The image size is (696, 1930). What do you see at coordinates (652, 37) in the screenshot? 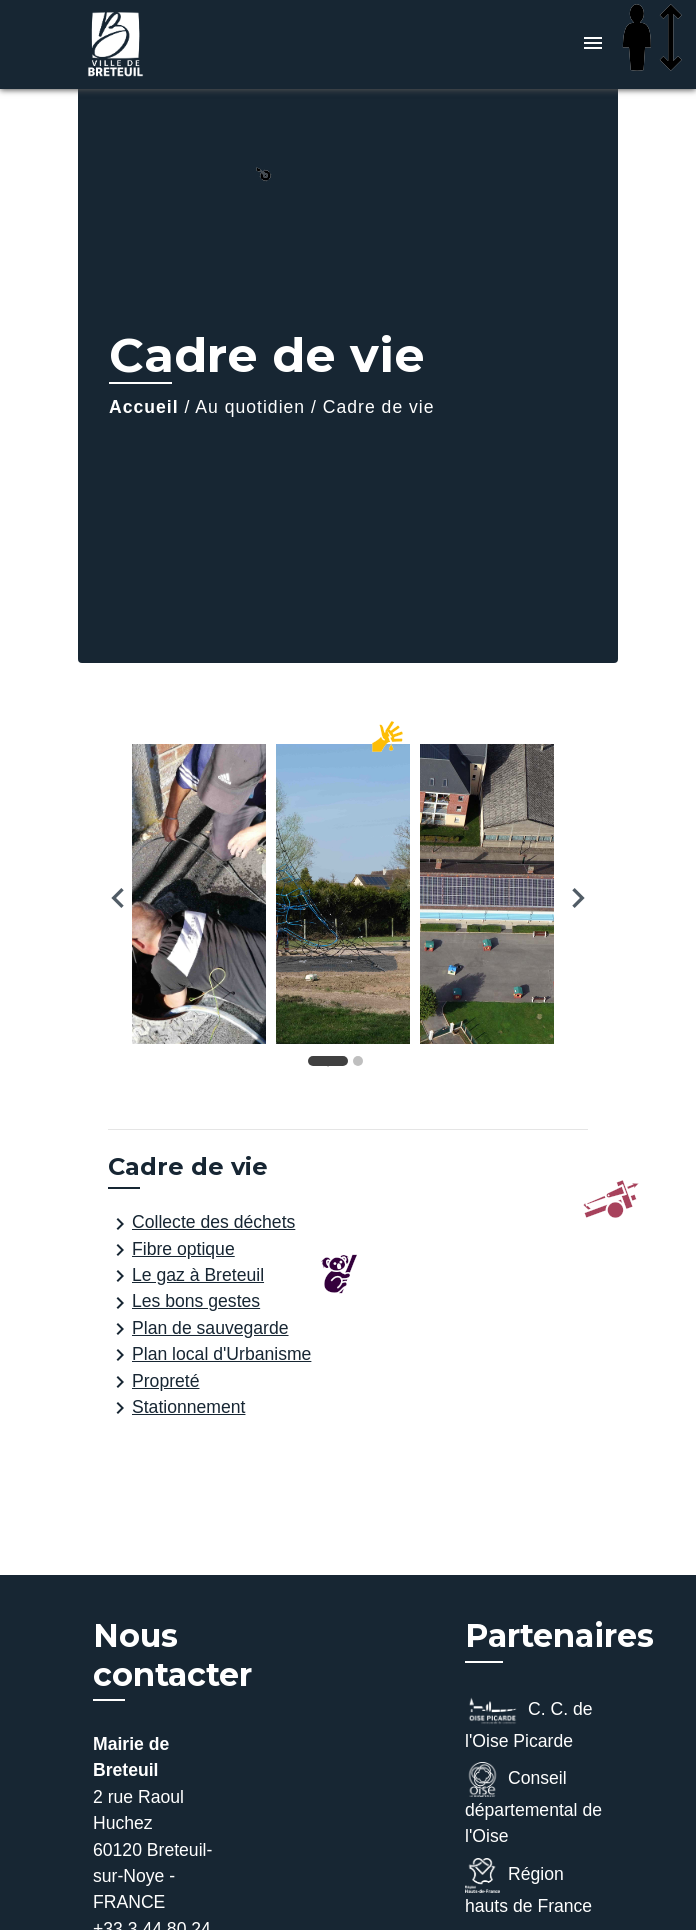
I see `set or adjust character height` at bounding box center [652, 37].